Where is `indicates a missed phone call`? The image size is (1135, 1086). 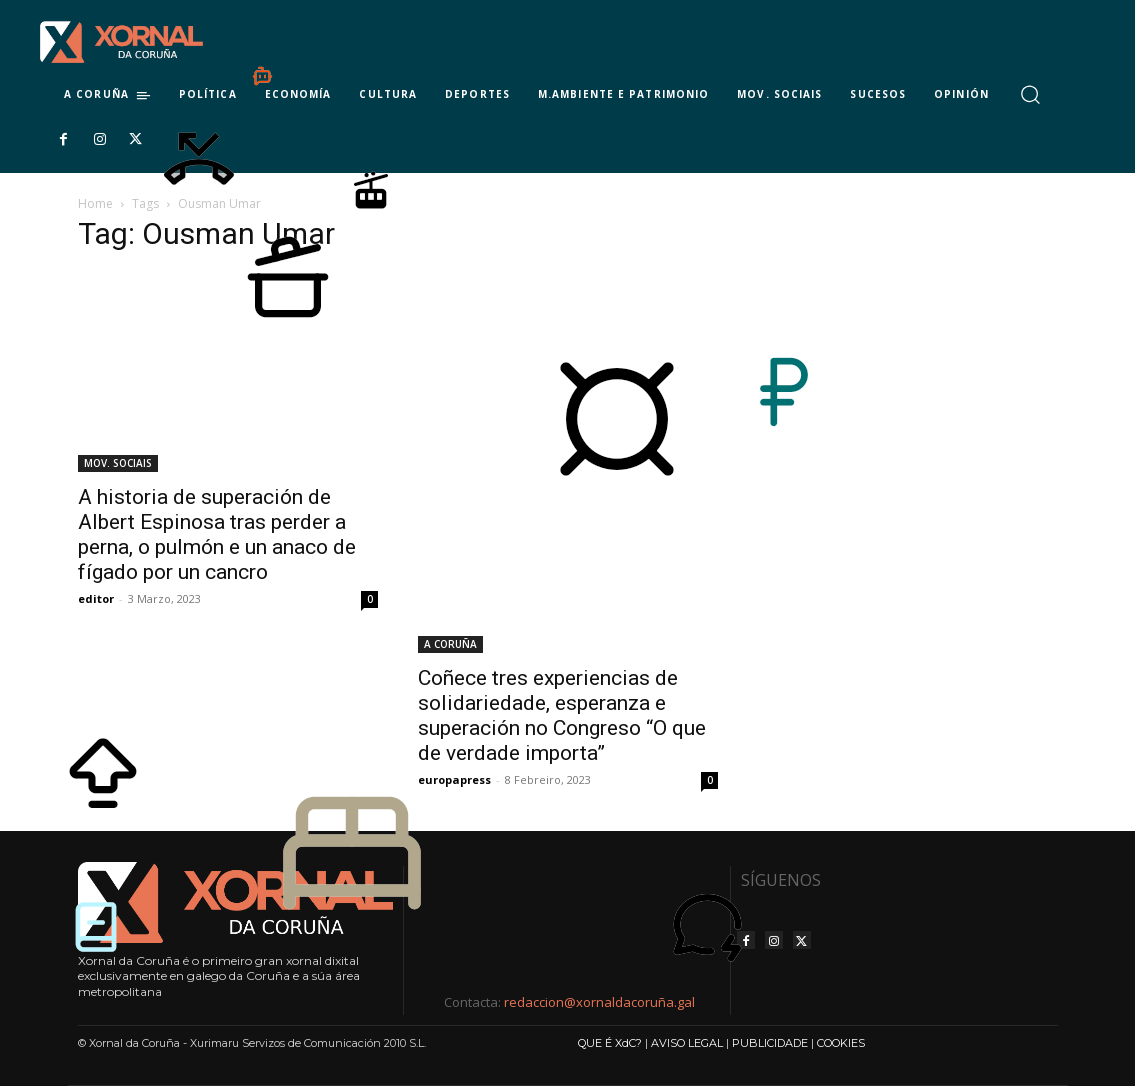
indicates a missed phone call is located at coordinates (199, 159).